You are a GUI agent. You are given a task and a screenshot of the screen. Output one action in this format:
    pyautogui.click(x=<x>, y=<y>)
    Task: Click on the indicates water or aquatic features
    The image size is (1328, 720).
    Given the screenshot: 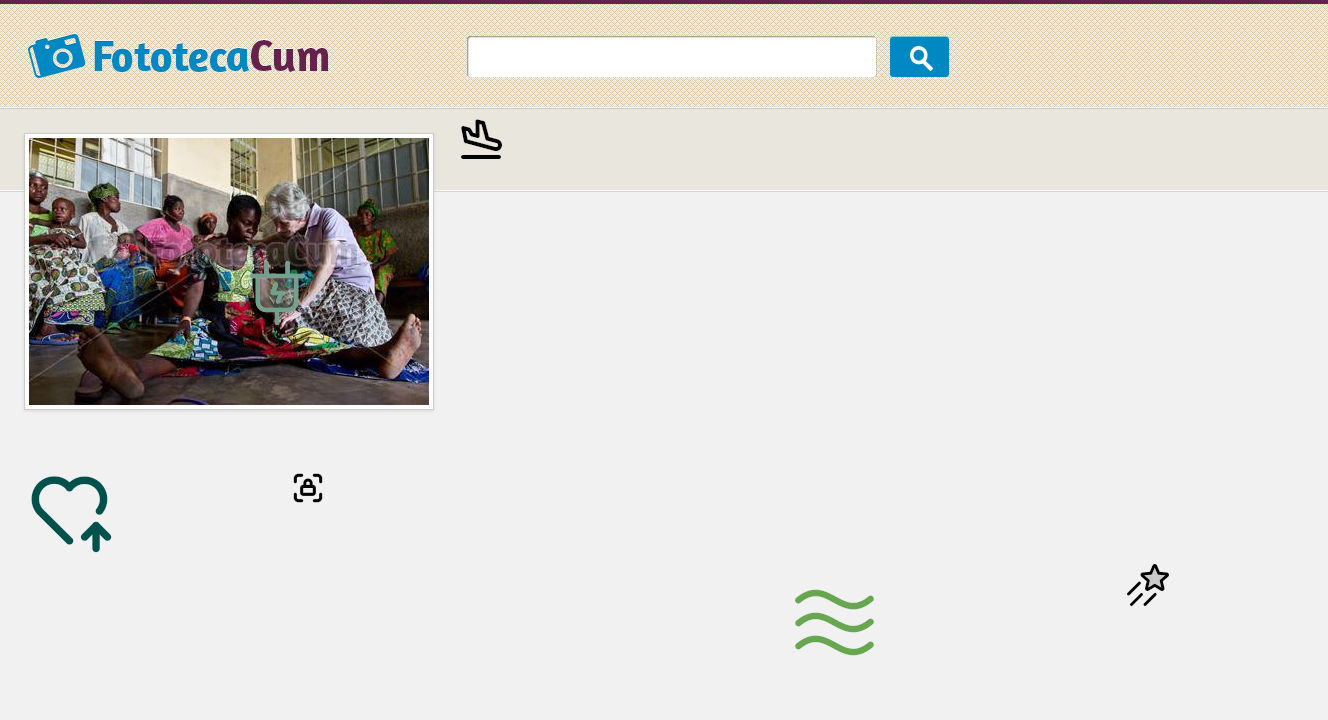 What is the action you would take?
    pyautogui.click(x=834, y=622)
    